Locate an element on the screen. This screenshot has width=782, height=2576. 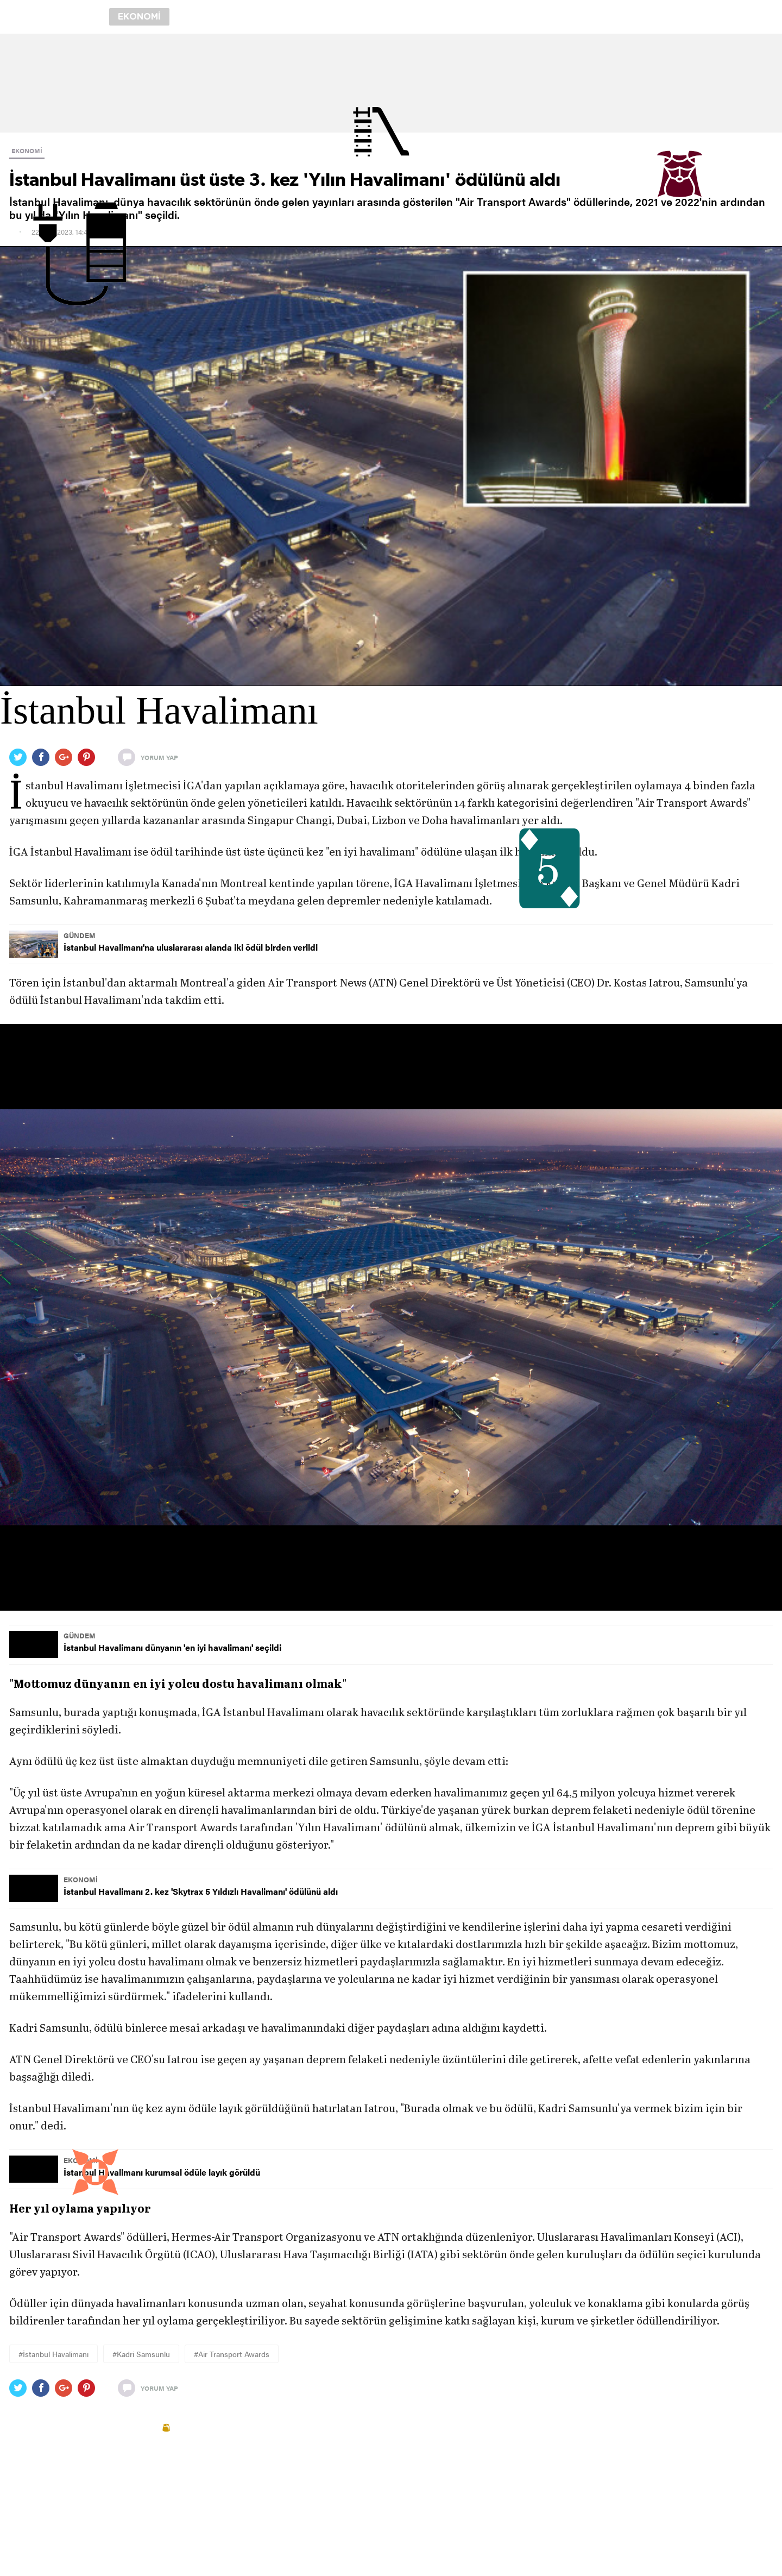
access playground or kids' play area is located at coordinates (381, 127).